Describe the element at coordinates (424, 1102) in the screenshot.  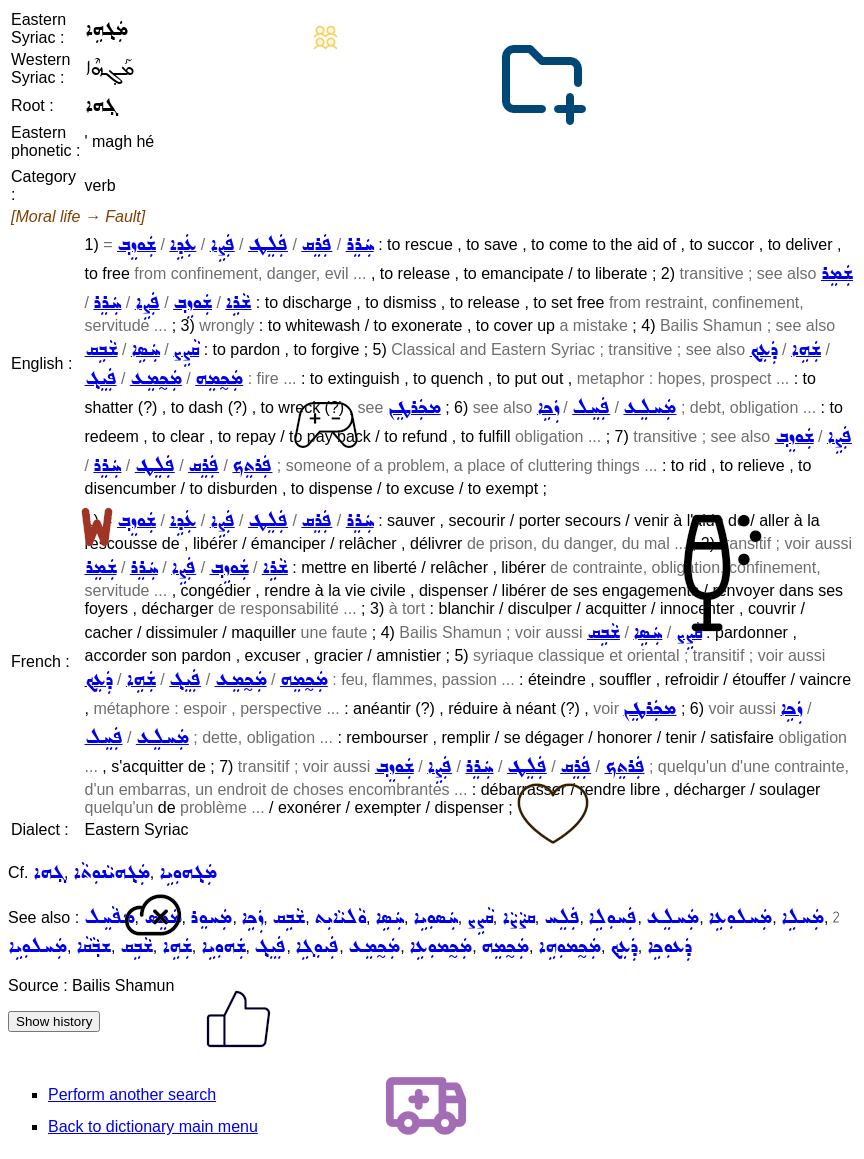
I see `access emergency medical services` at that location.